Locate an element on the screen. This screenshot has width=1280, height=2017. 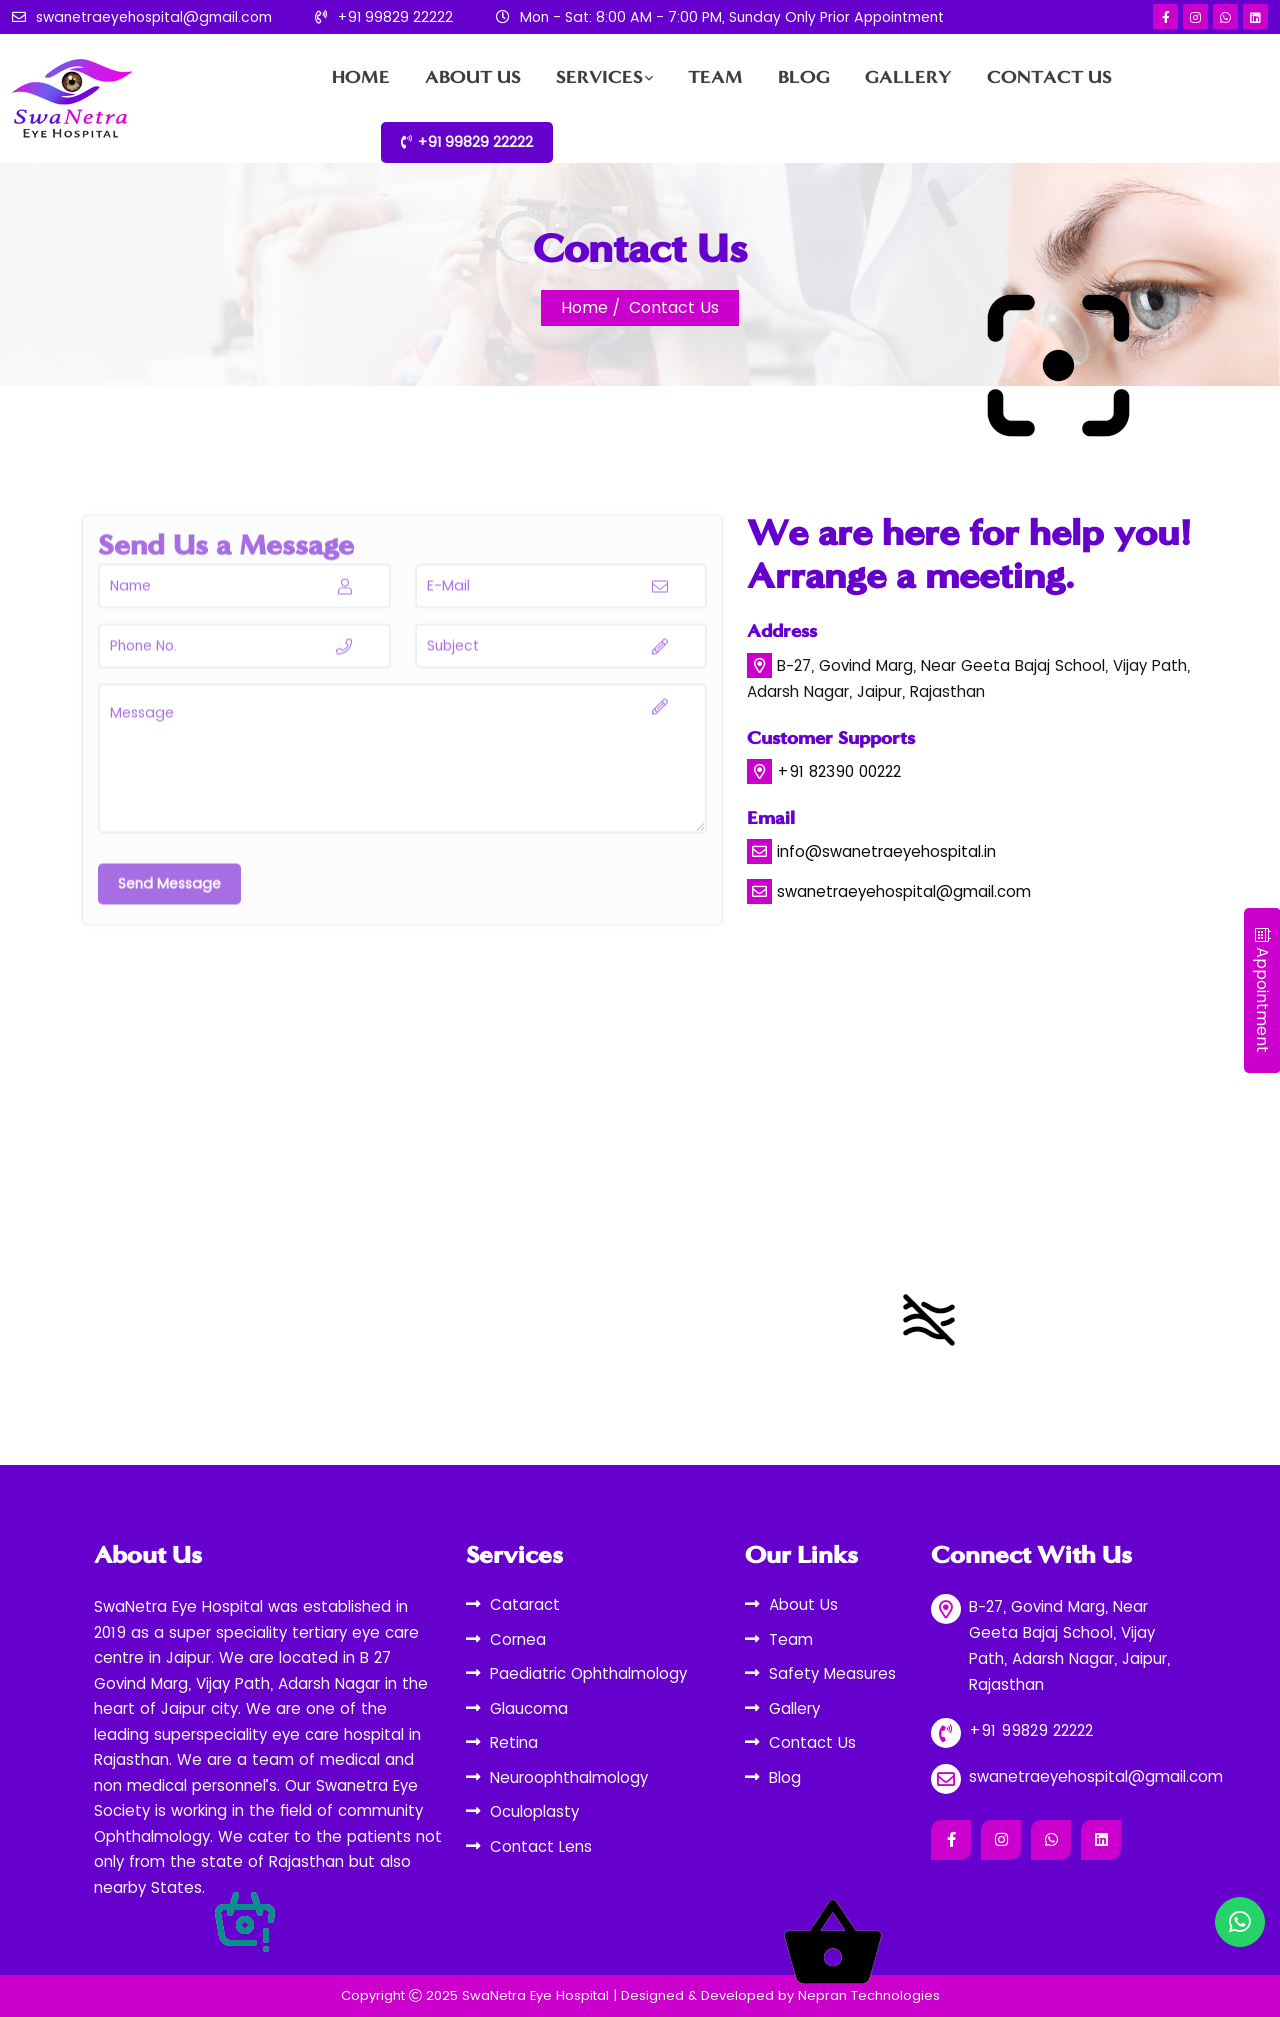
center focus on selected area is located at coordinates (1058, 365).